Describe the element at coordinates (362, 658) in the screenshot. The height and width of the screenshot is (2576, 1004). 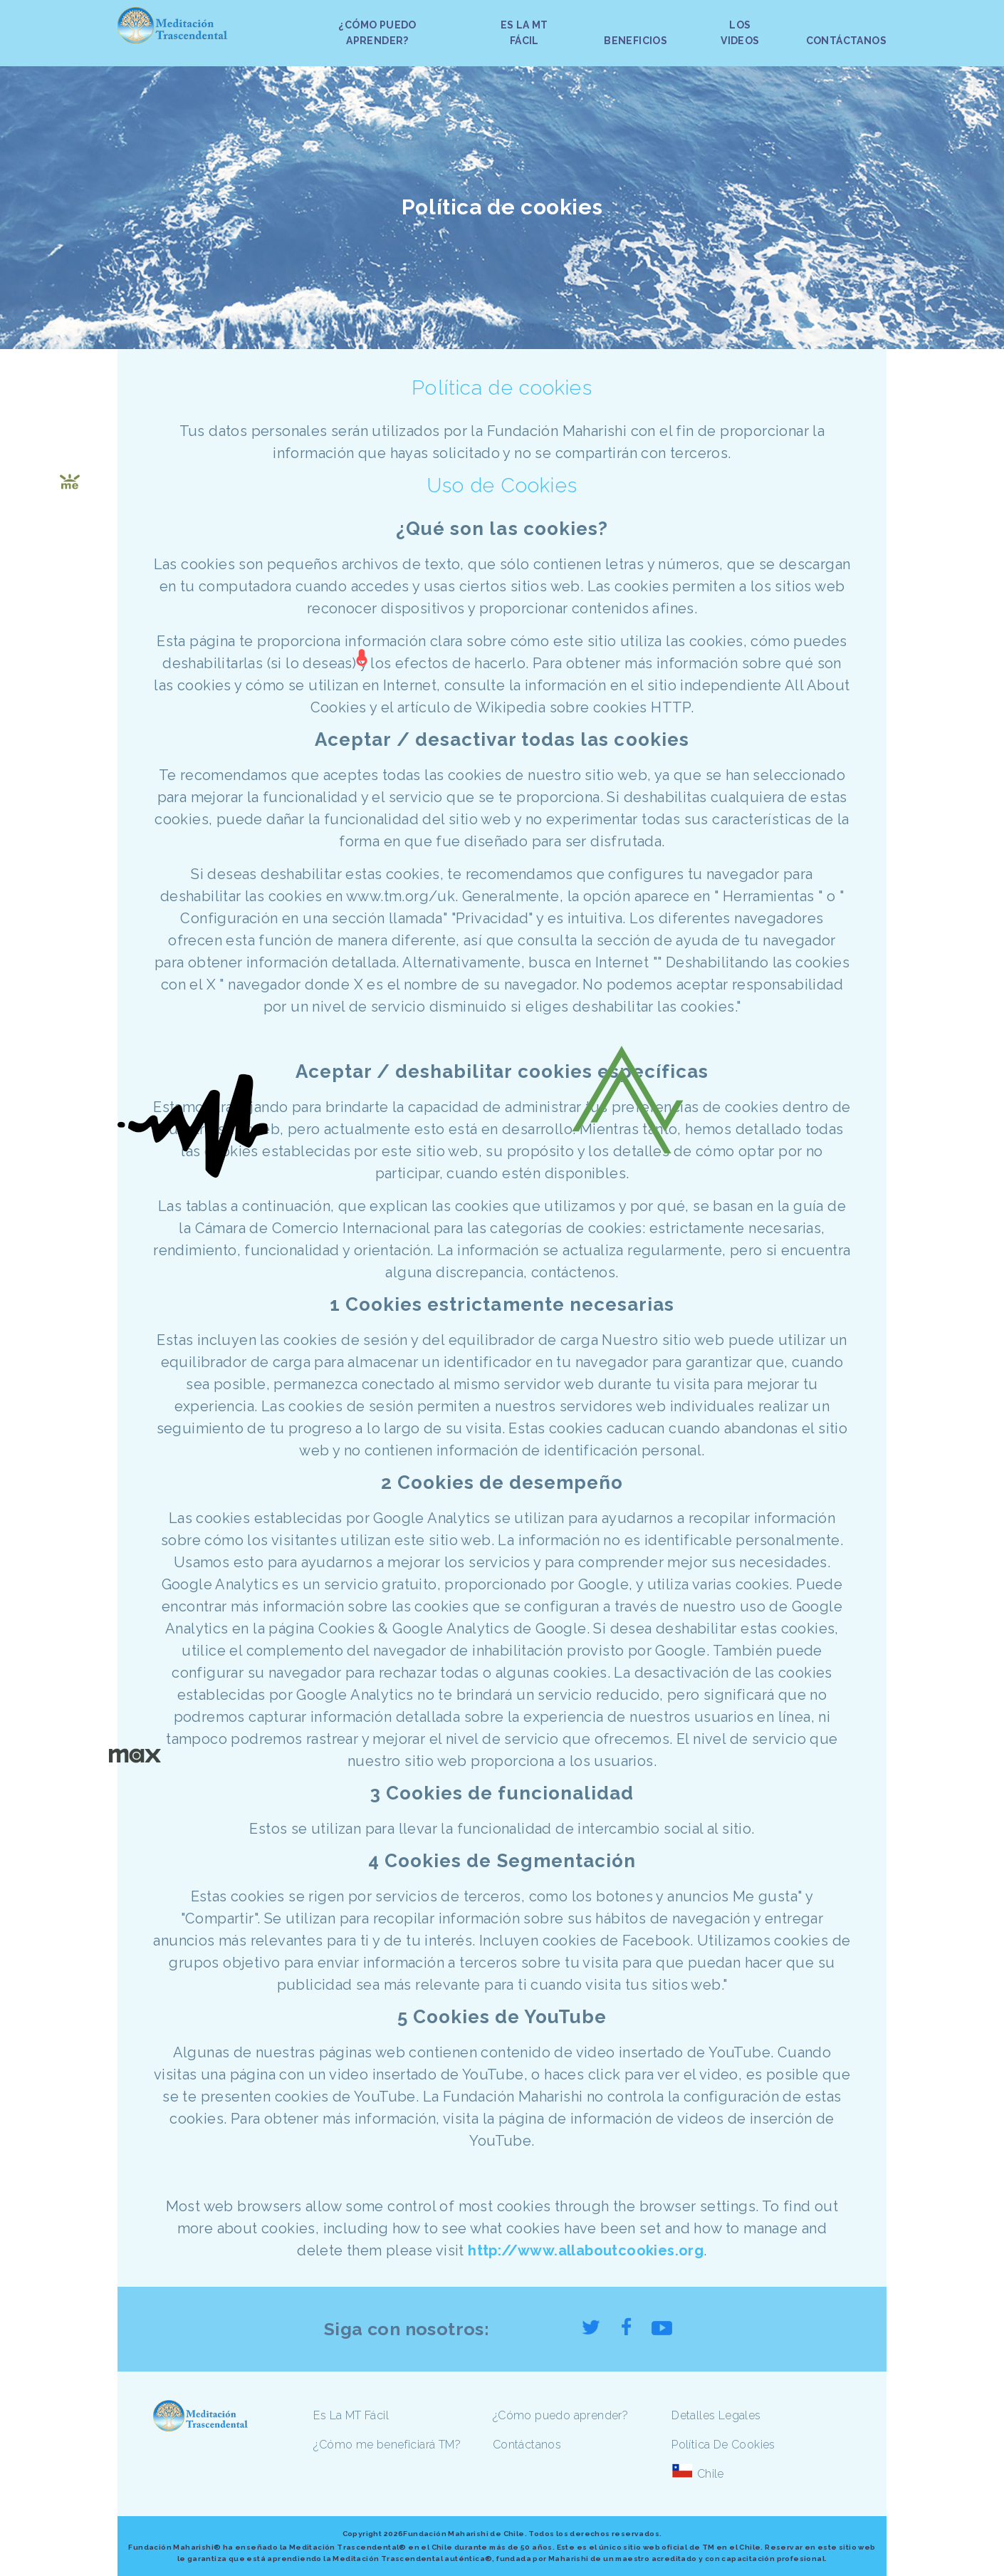
I see `indicates low or cold temperature` at that location.